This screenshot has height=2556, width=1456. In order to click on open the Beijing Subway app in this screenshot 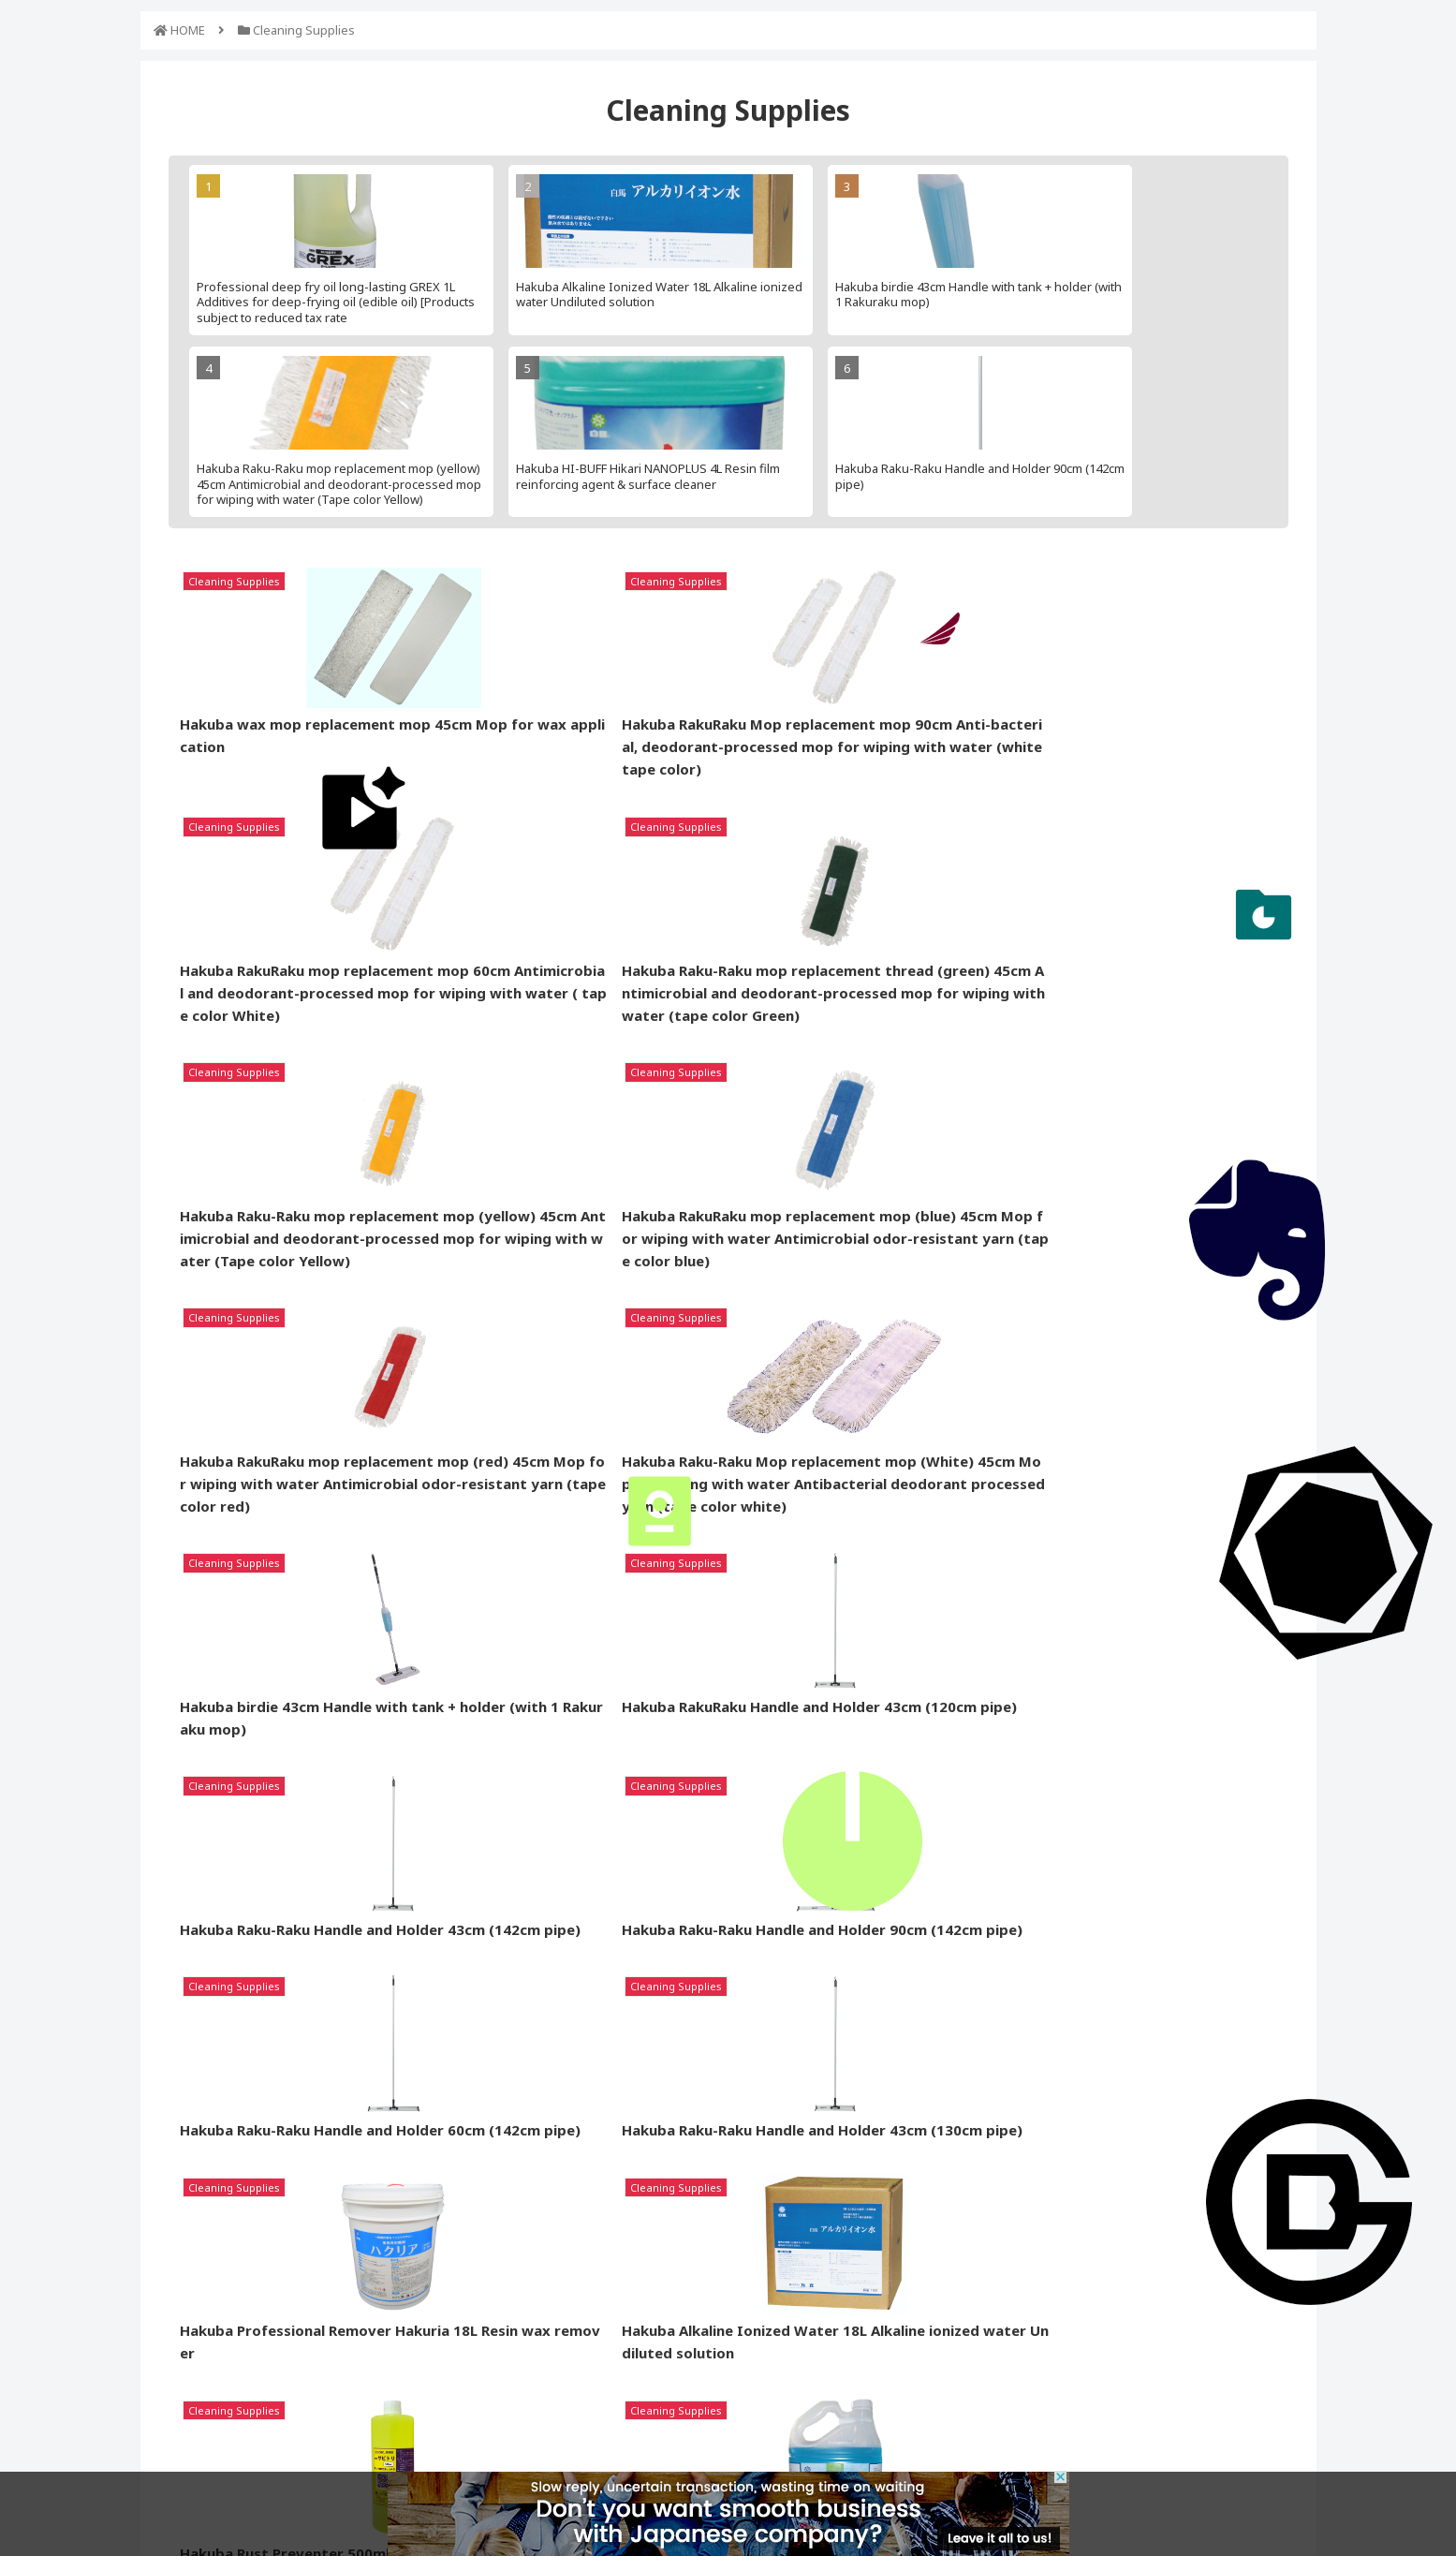, I will do `click(1309, 2202)`.